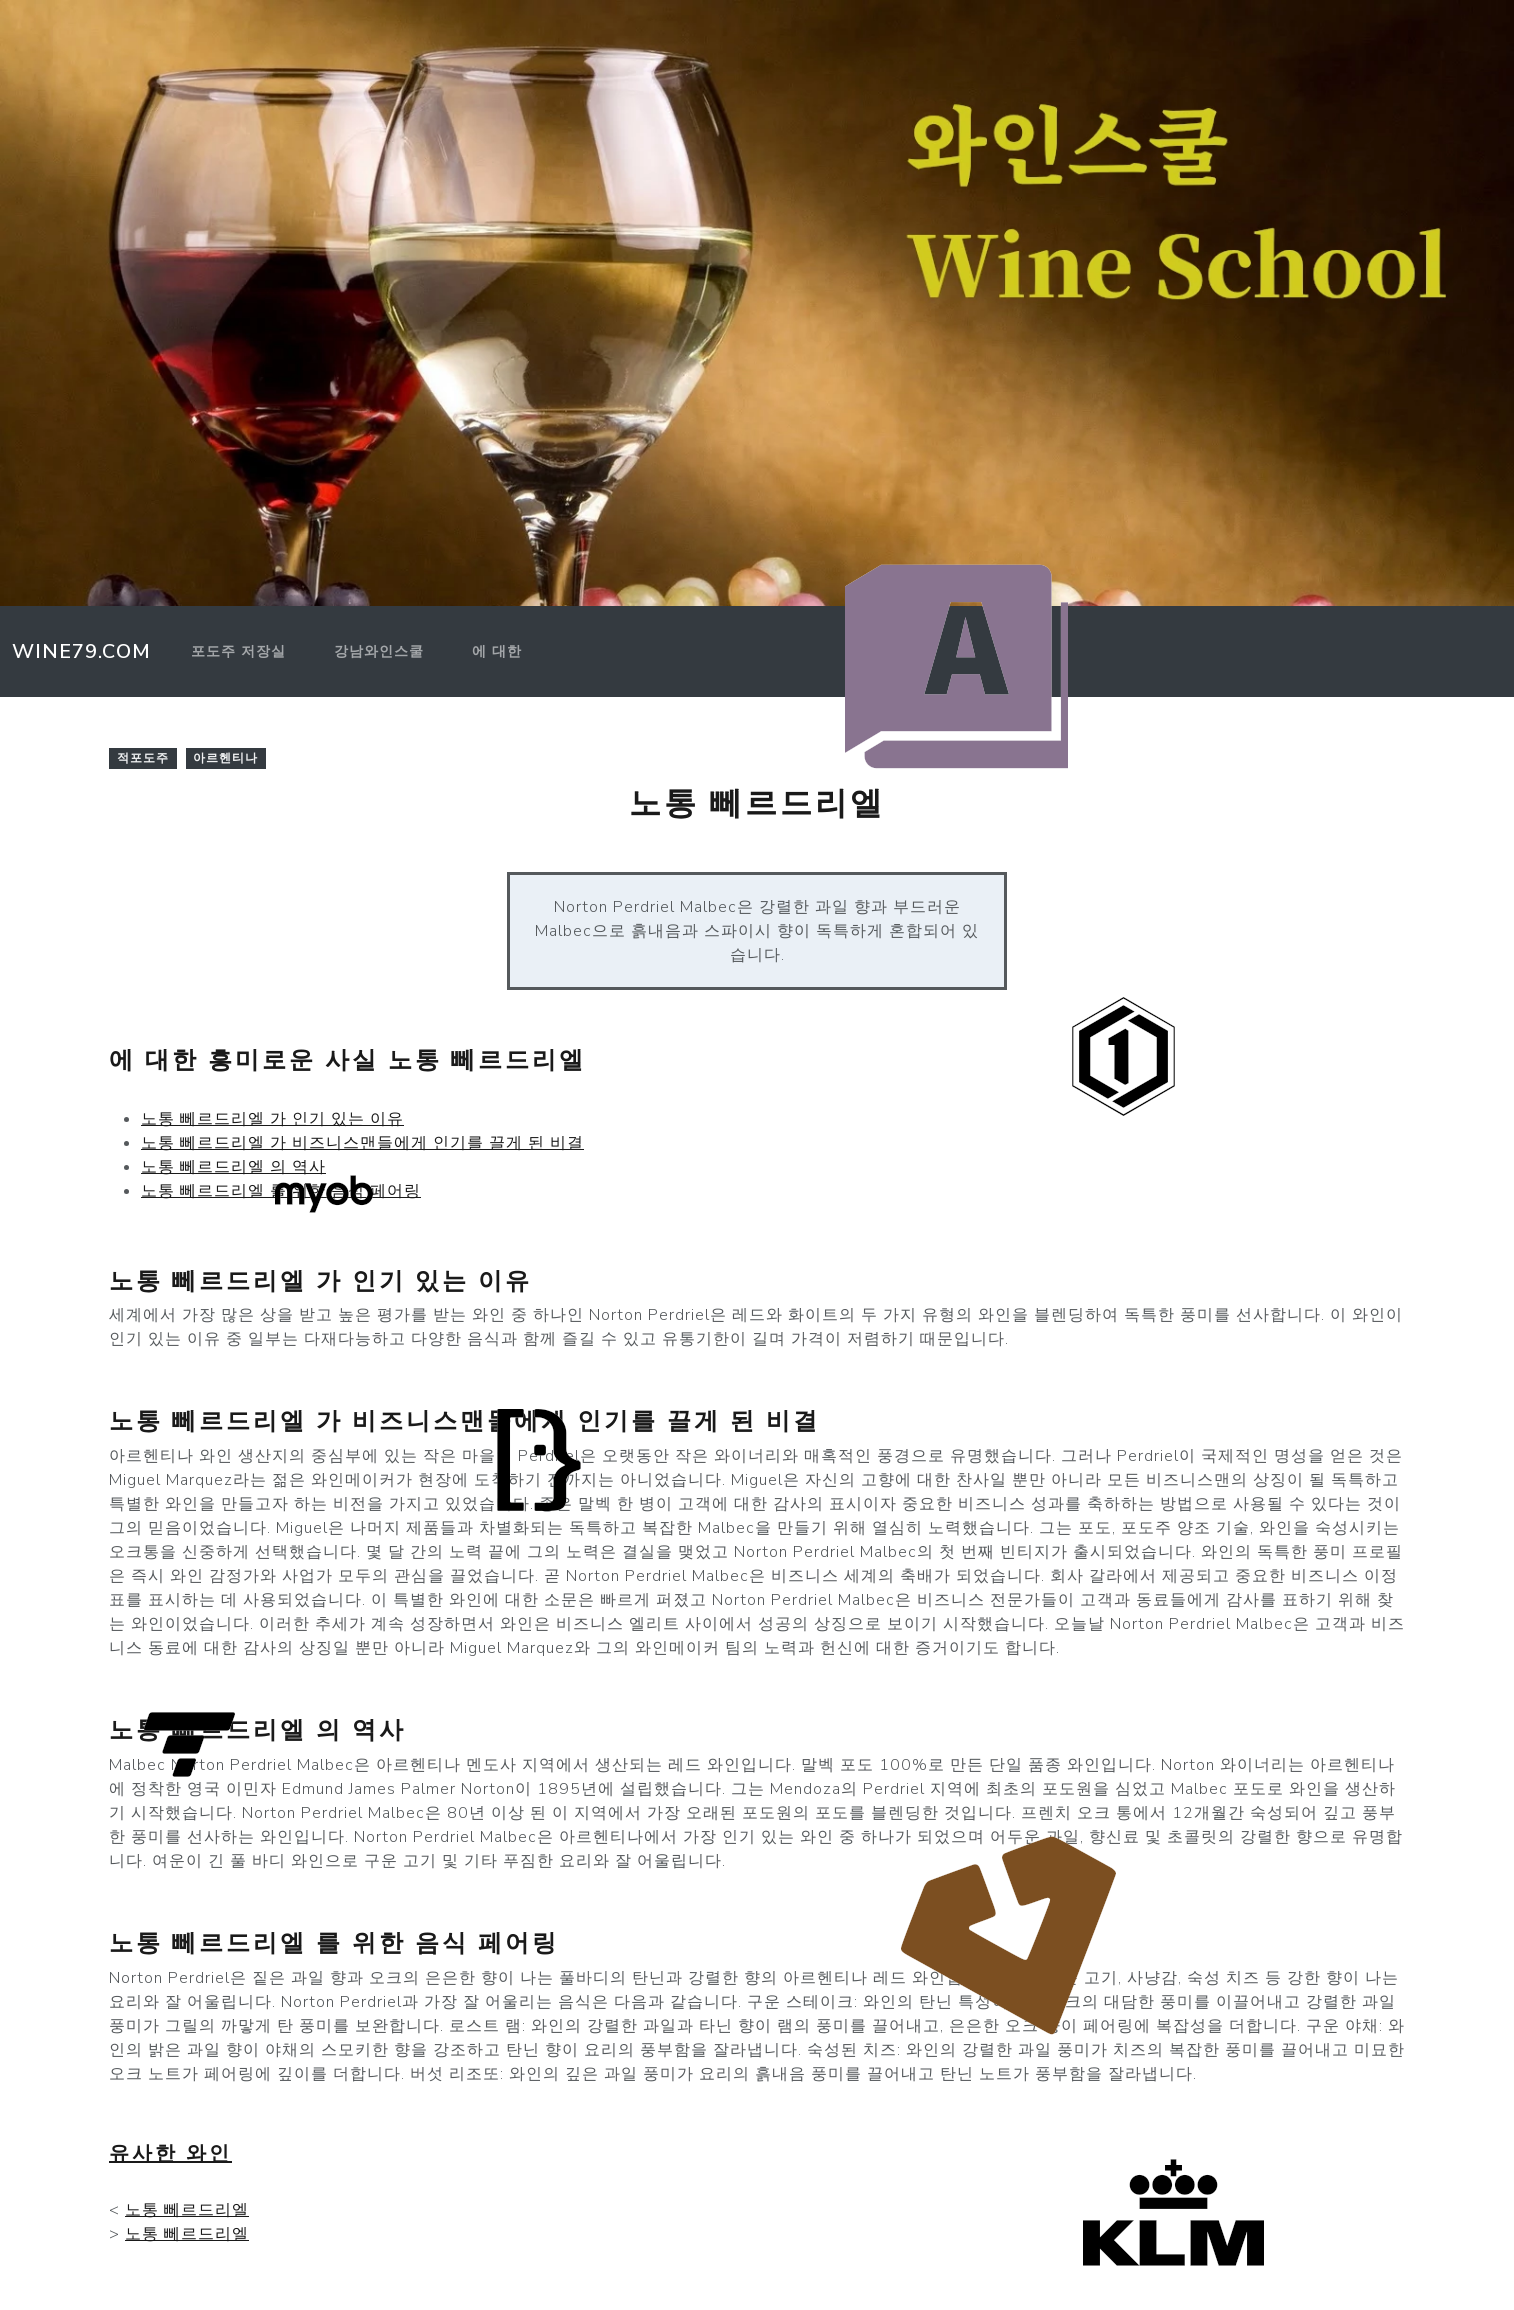  I want to click on open 1Panel server management dashboard, so click(1123, 1056).